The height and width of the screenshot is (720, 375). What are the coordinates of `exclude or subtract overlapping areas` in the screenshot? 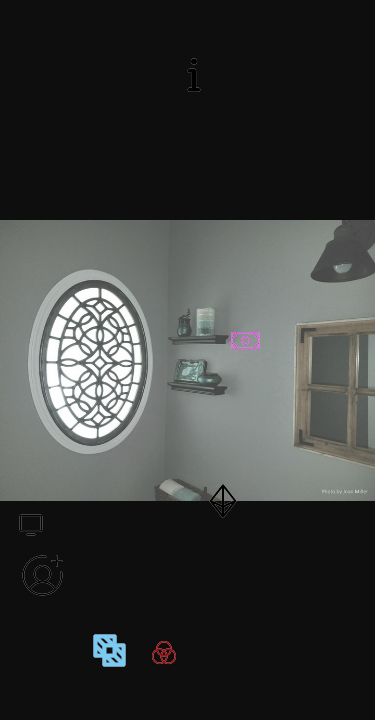 It's located at (109, 650).